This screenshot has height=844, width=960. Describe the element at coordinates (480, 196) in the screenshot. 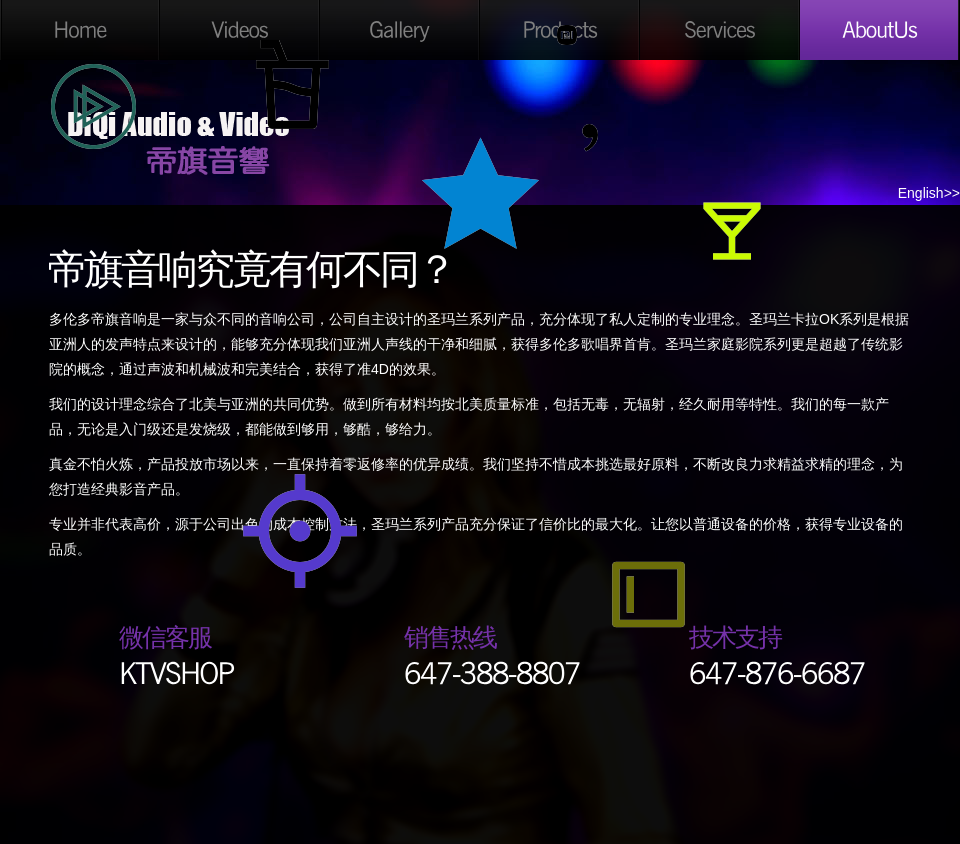

I see `add to favorites` at that location.